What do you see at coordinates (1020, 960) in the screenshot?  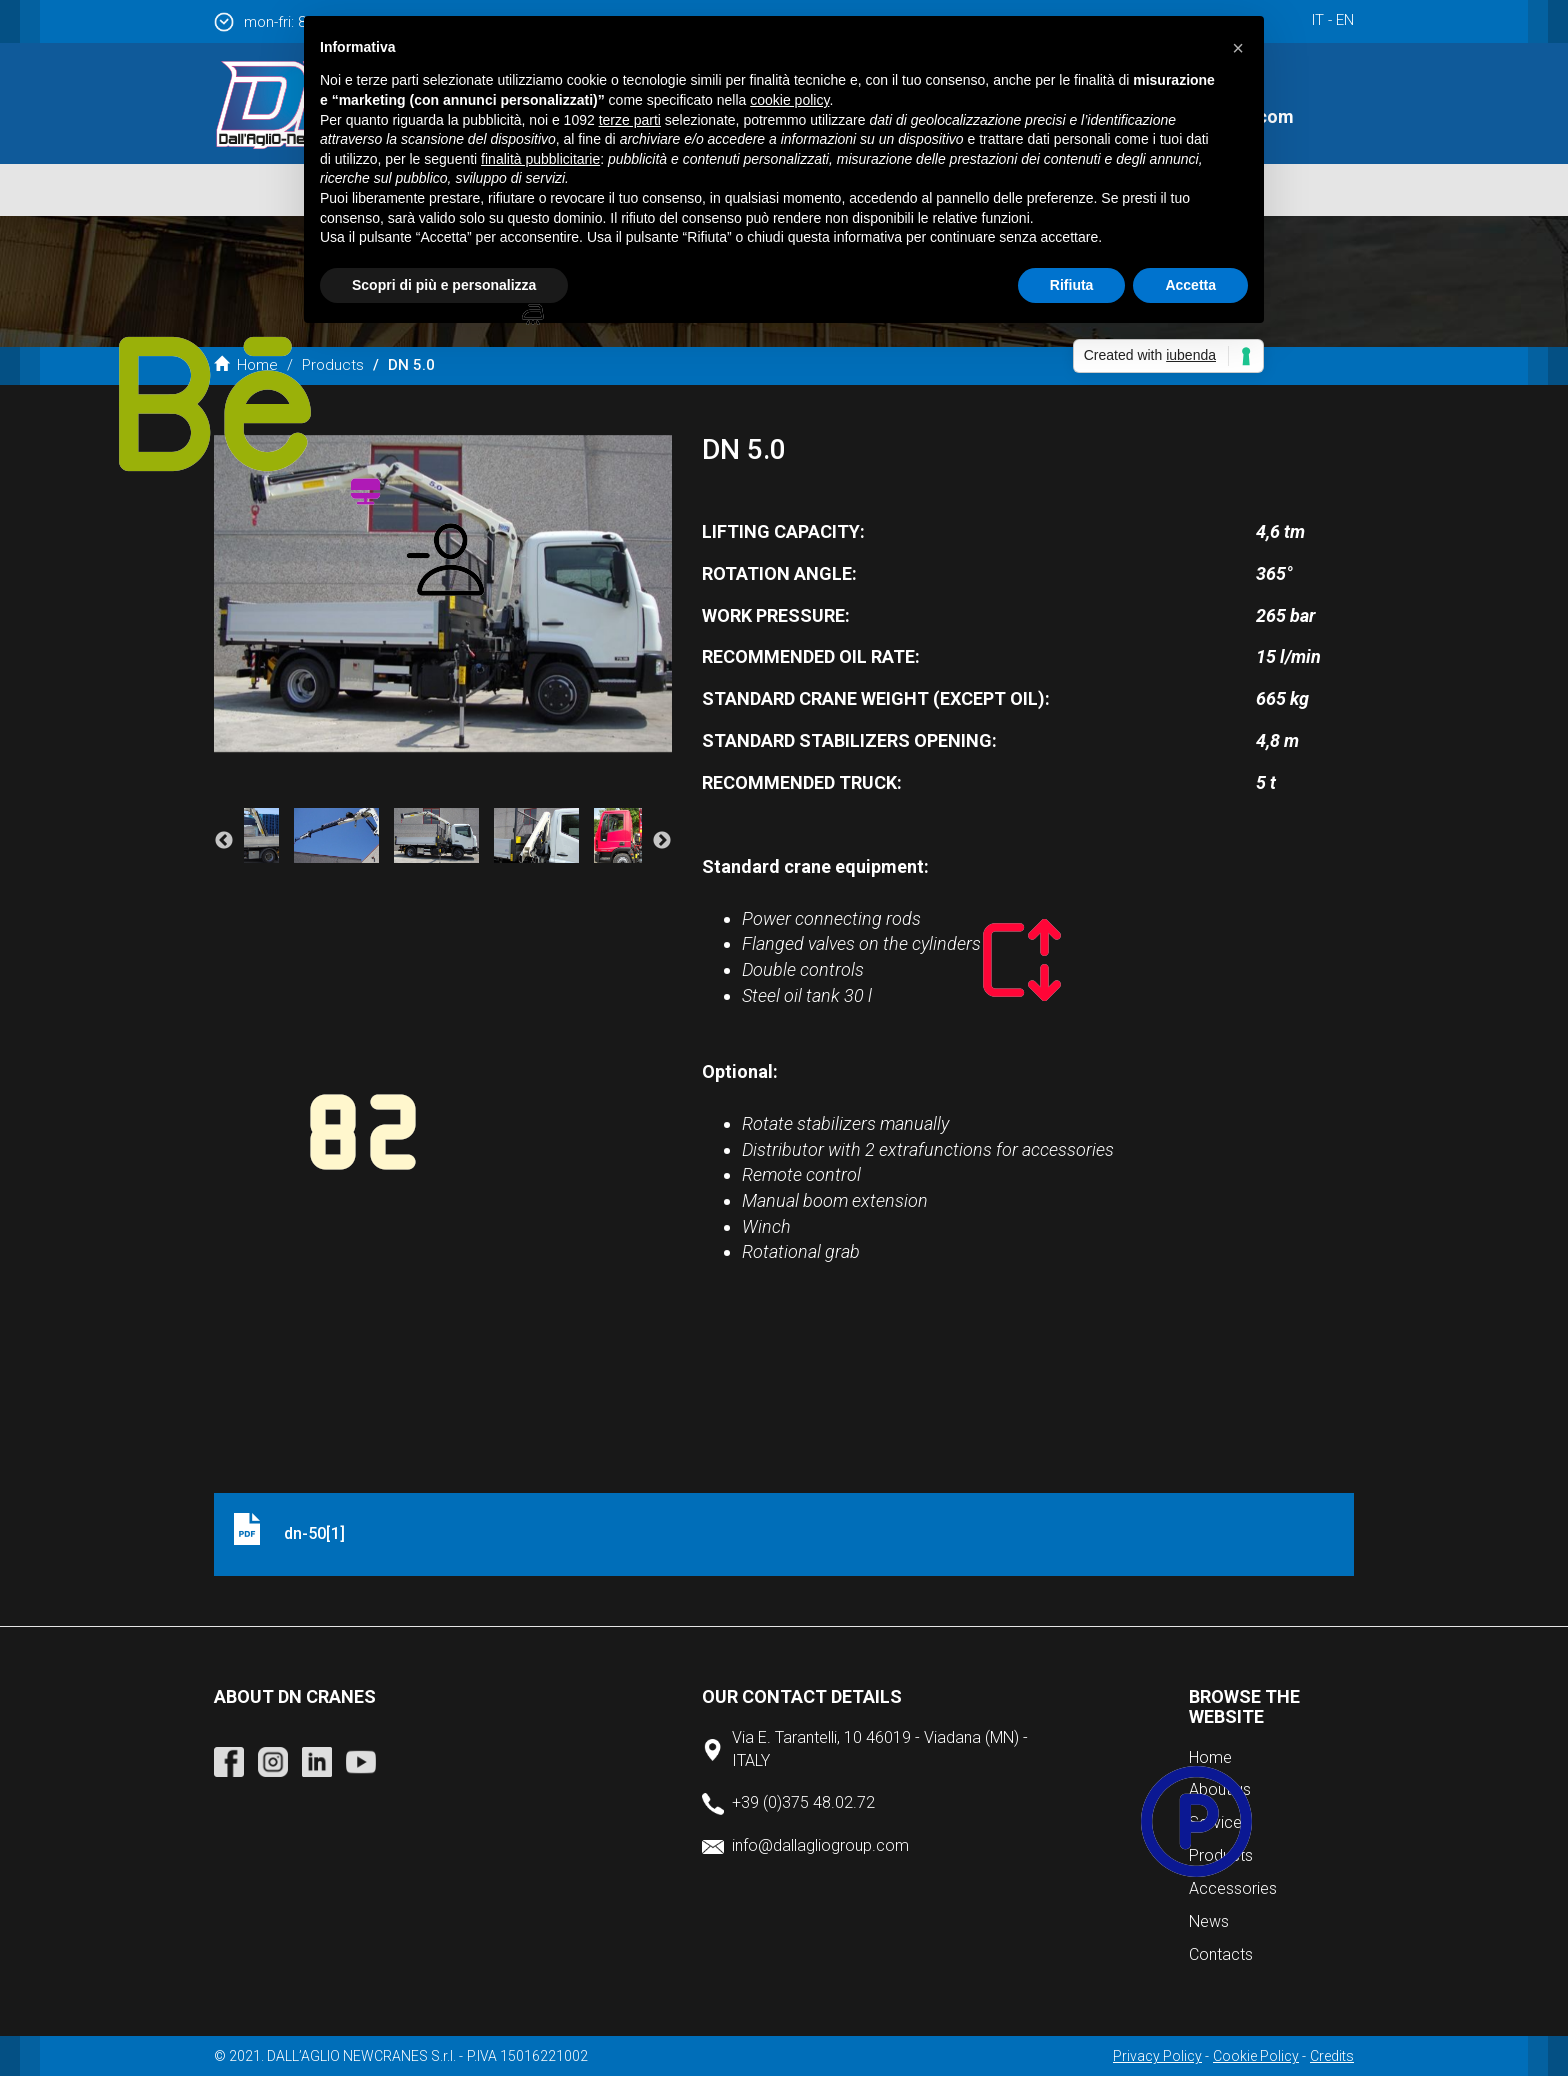 I see `auto-fit content to available height` at bounding box center [1020, 960].